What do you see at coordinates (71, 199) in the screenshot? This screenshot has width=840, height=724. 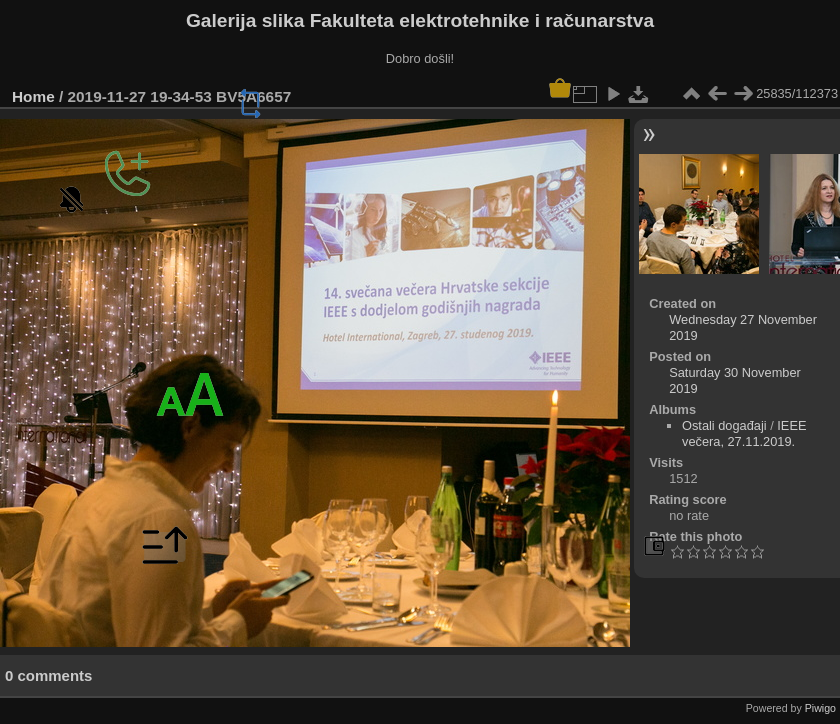 I see `mute notifications` at bounding box center [71, 199].